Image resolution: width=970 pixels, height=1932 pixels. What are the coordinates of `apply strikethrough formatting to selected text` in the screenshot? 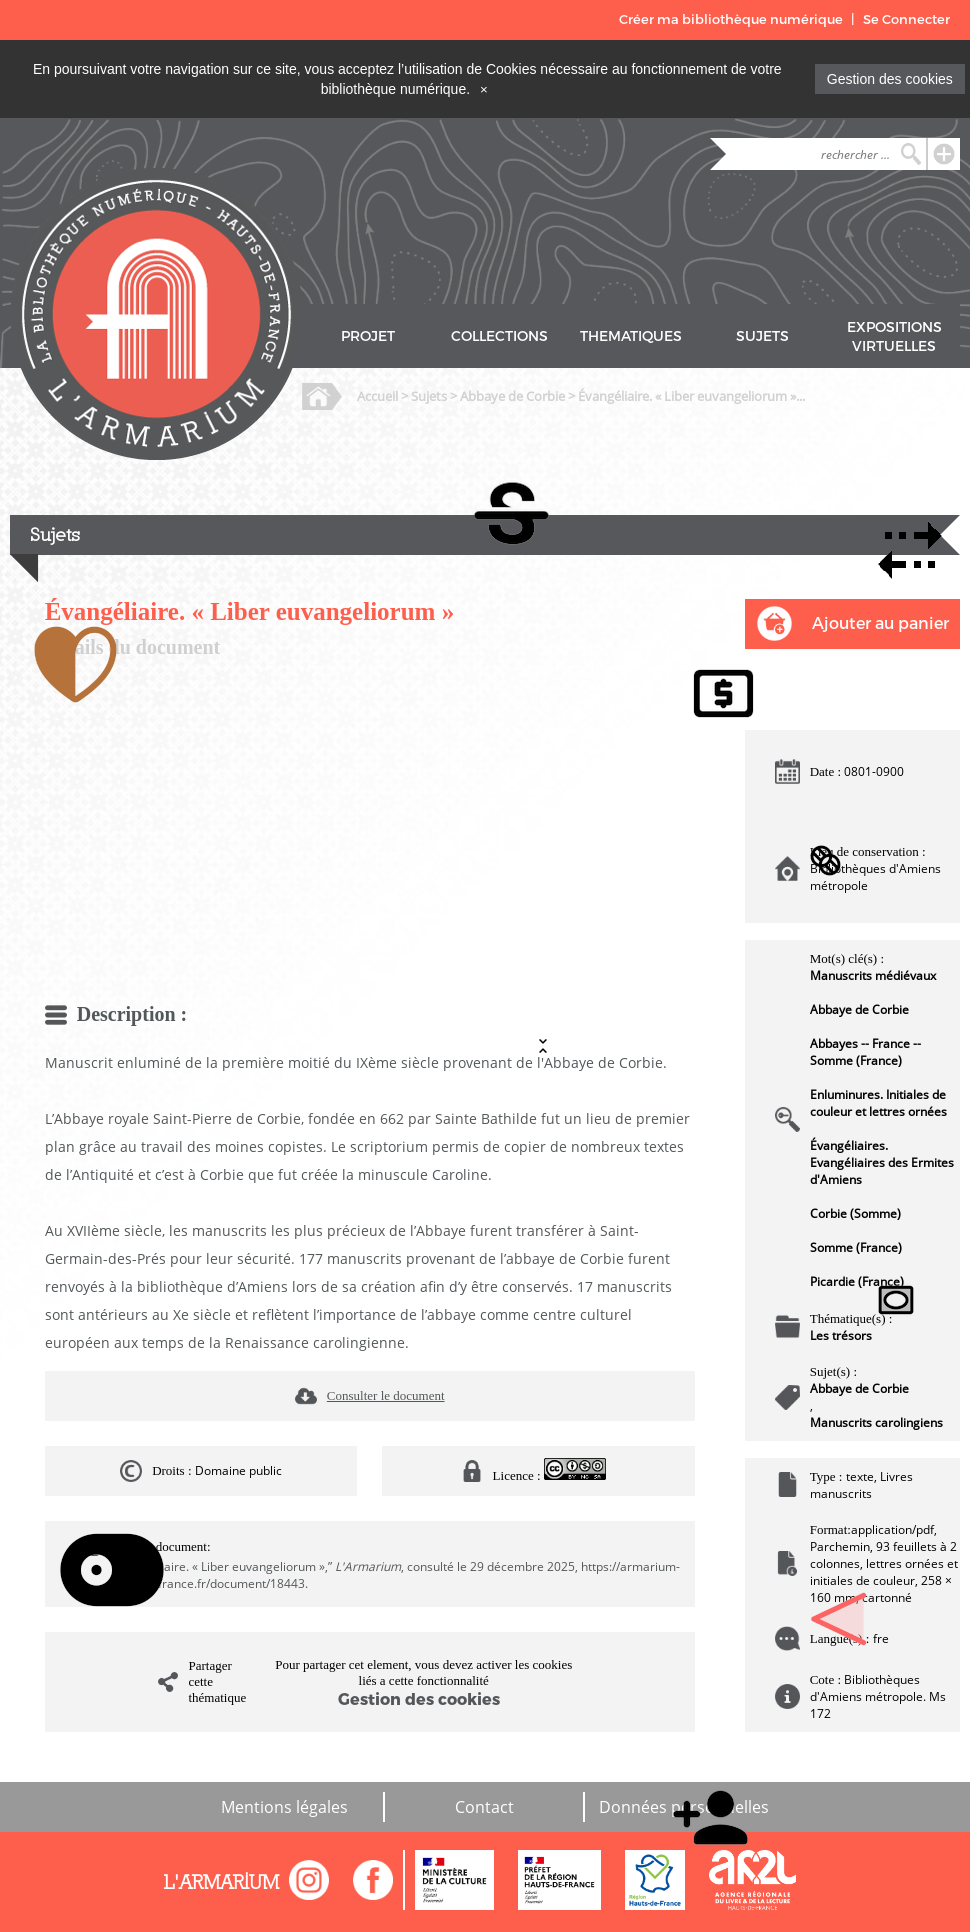 It's located at (511, 519).